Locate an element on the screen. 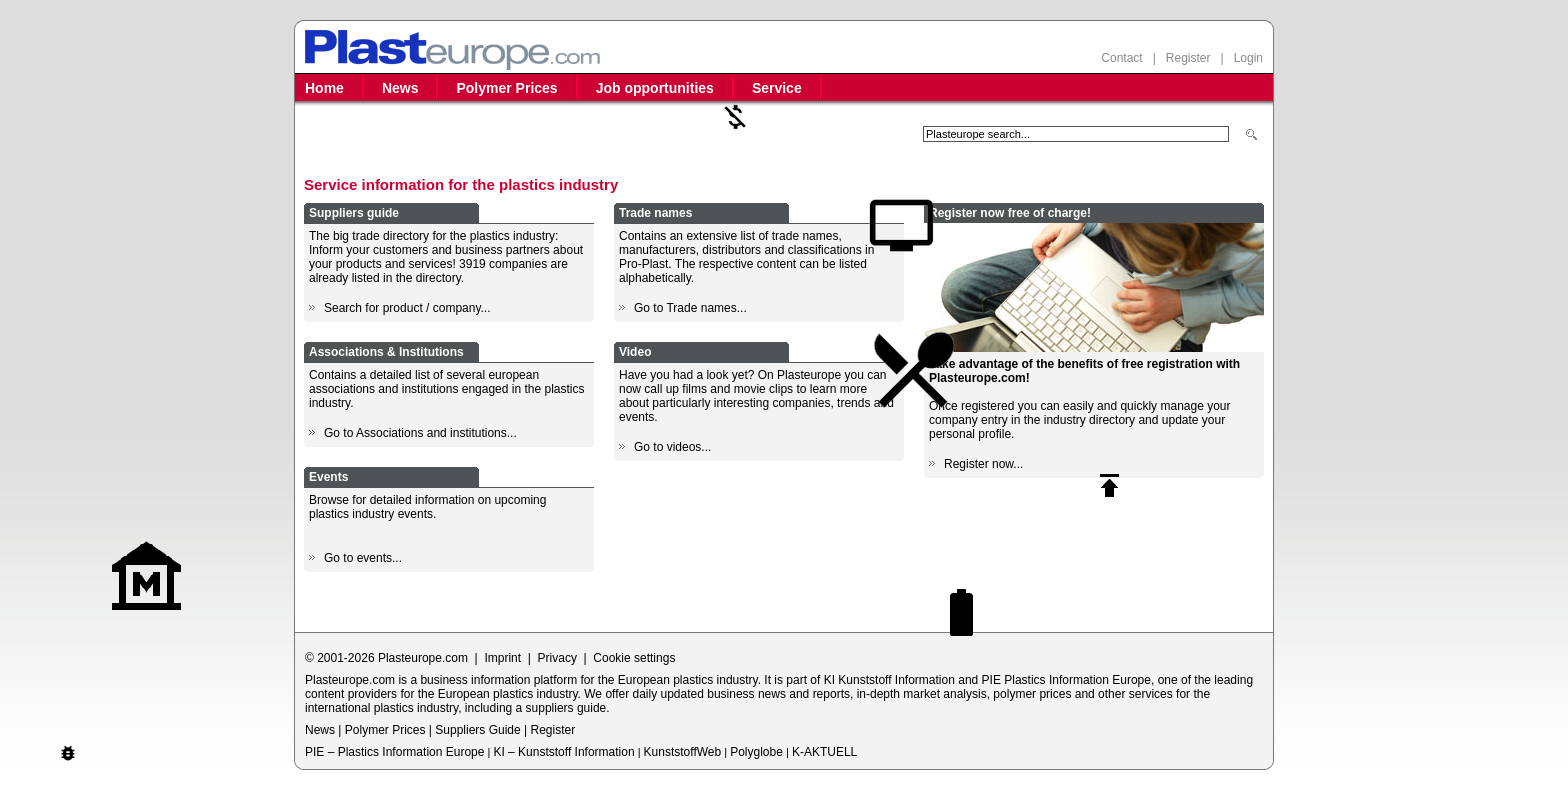  indicates no cost or free item is located at coordinates (735, 117).